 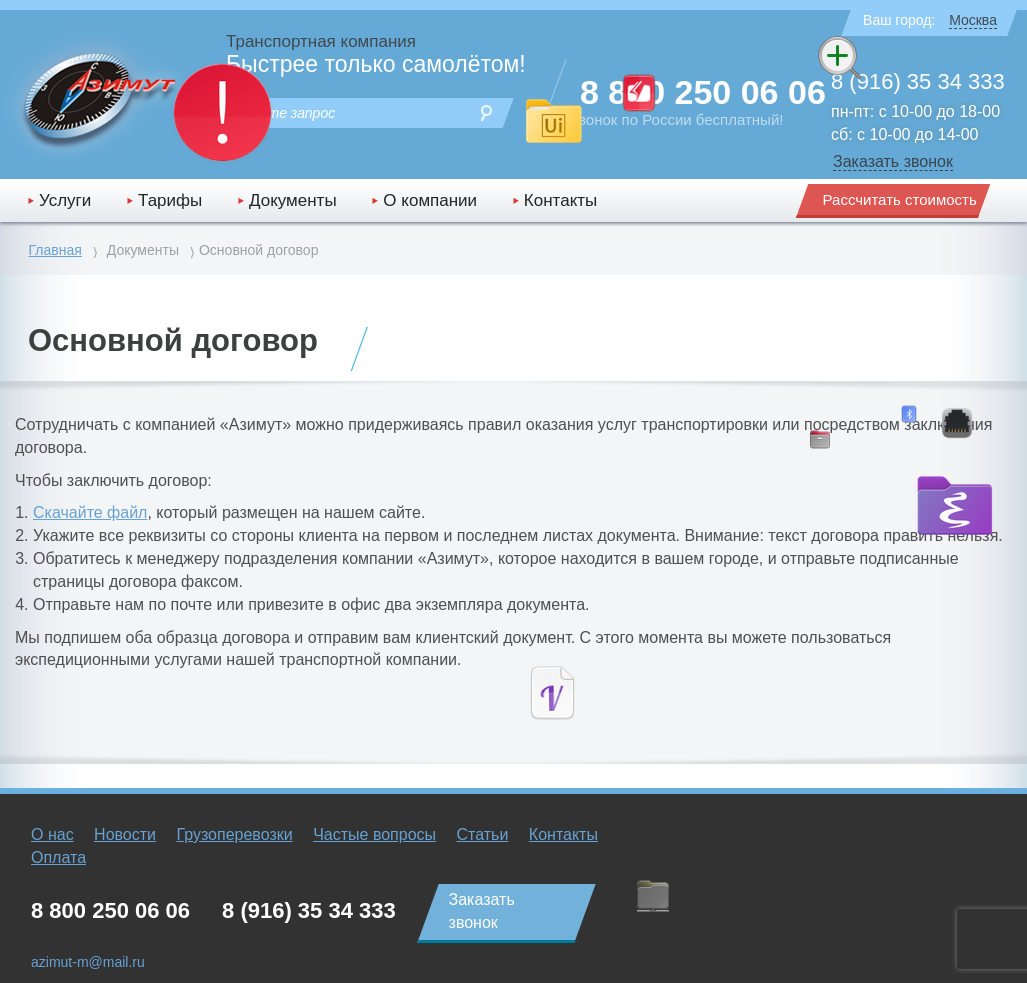 What do you see at coordinates (954, 507) in the screenshot?
I see `open emacs configuration files folder` at bounding box center [954, 507].